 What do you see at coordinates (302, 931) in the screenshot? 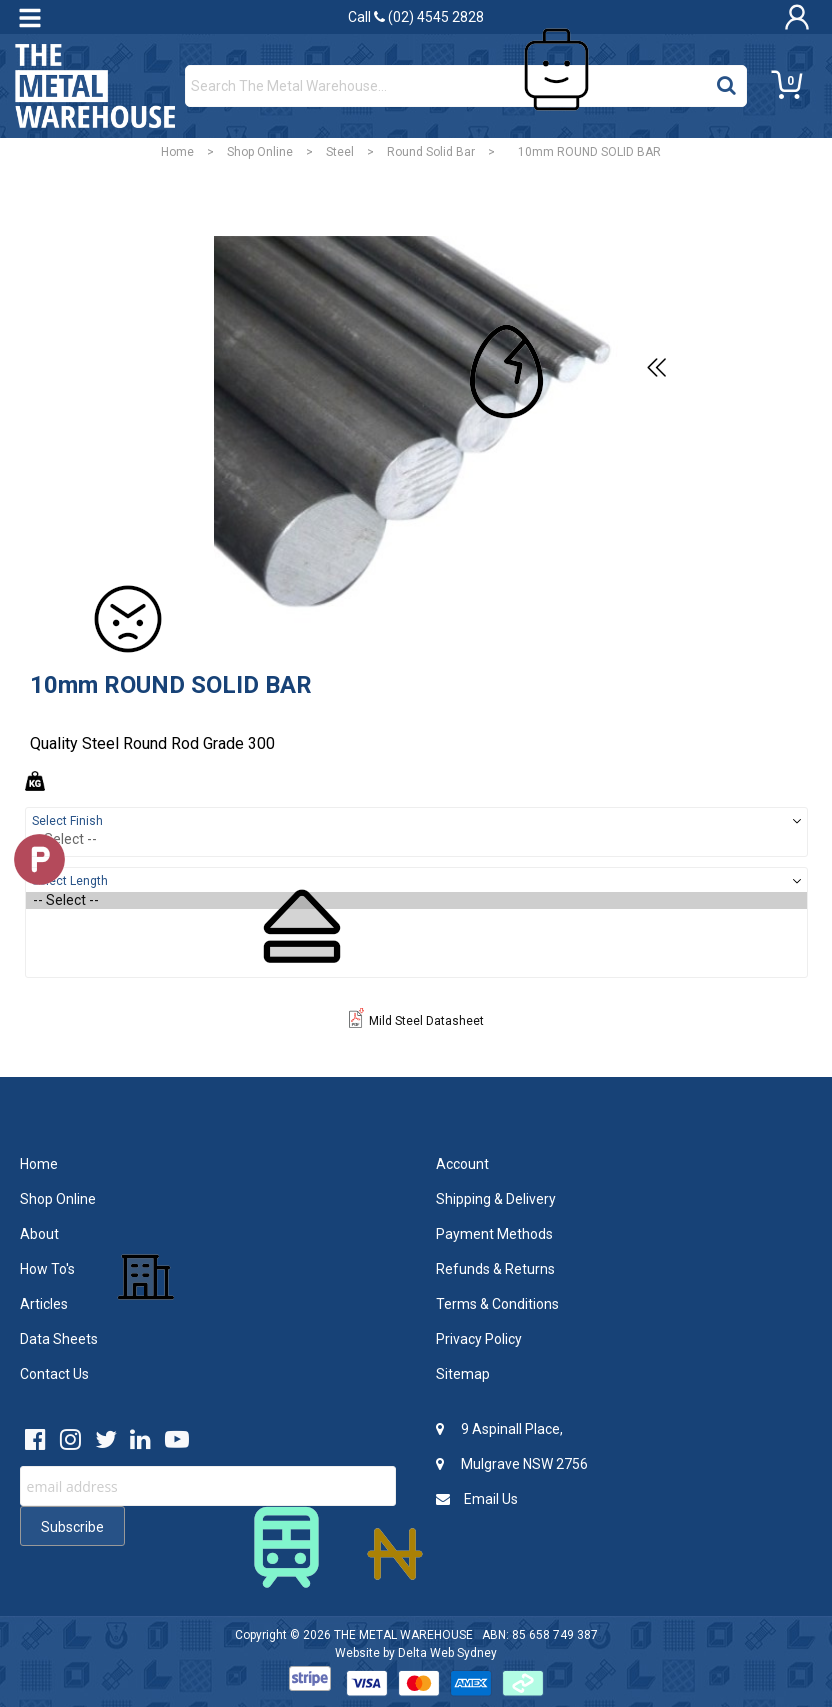
I see `eject media or disc` at bounding box center [302, 931].